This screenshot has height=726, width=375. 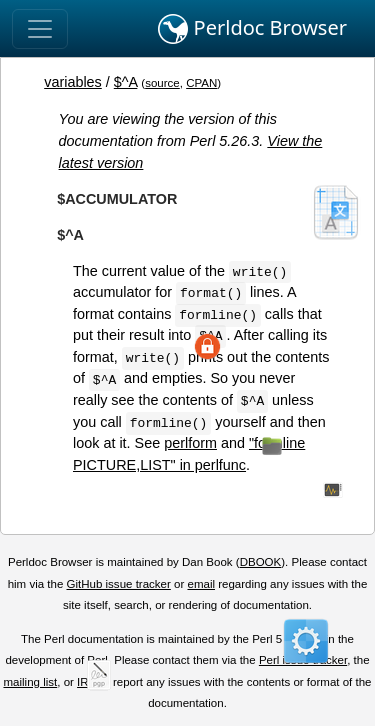 I want to click on a gettext translation template file (.pot), so click(x=336, y=212).